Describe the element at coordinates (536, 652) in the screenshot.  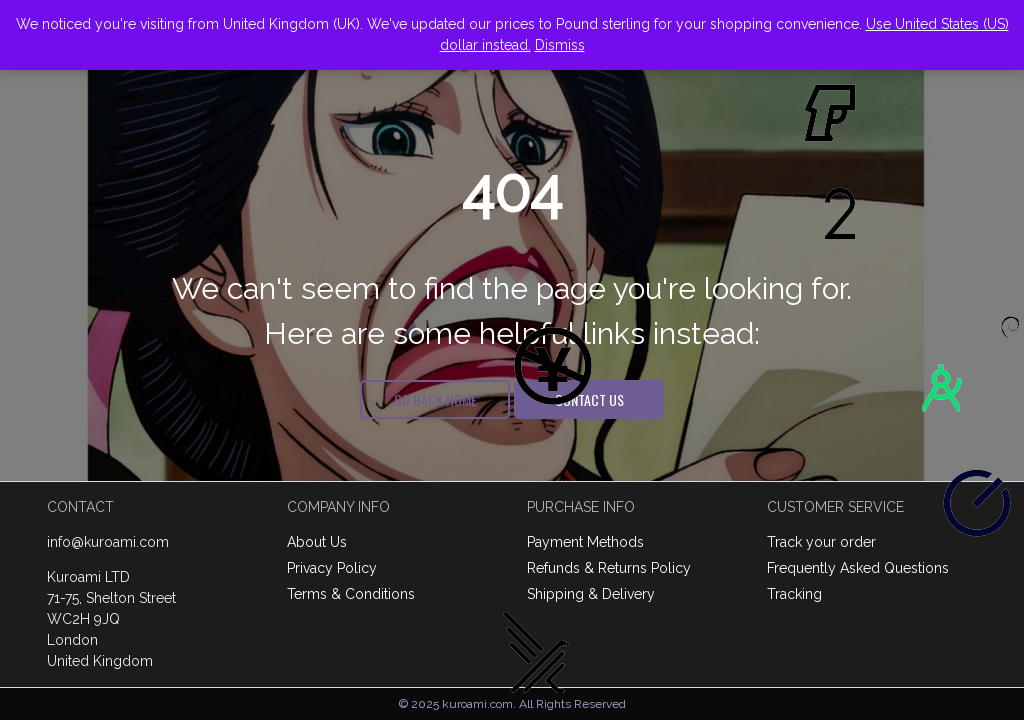
I see `Falco open-source security tool logo` at that location.